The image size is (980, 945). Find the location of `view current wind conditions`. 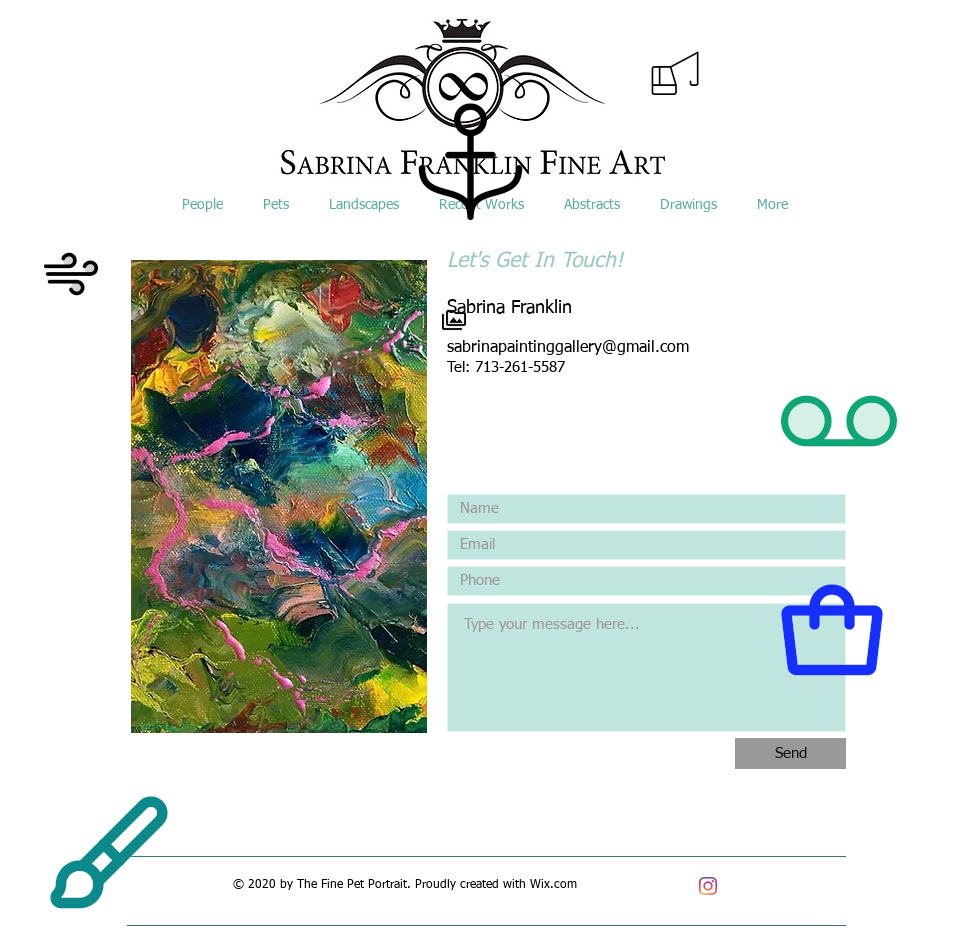

view current wind conditions is located at coordinates (71, 274).